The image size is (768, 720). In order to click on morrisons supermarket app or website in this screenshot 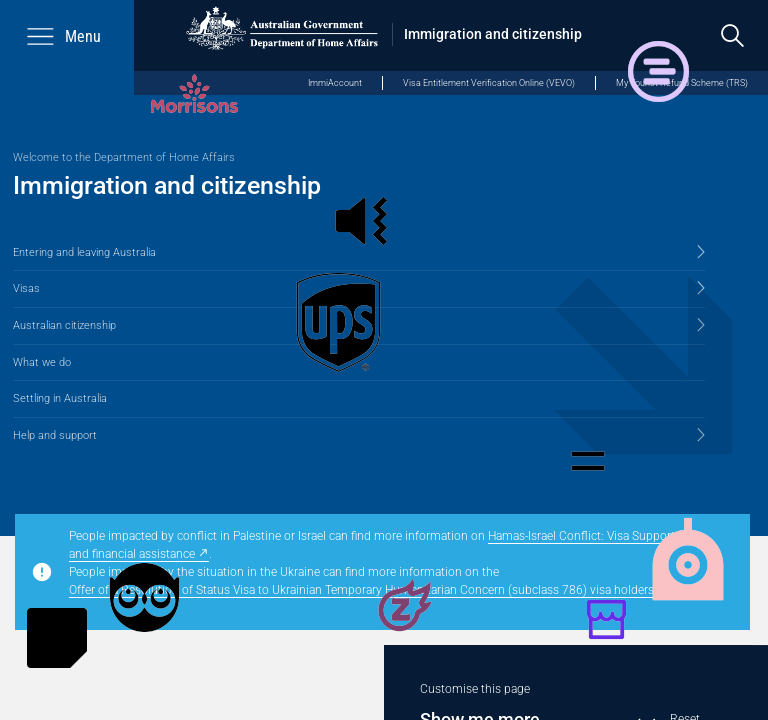, I will do `click(194, 93)`.